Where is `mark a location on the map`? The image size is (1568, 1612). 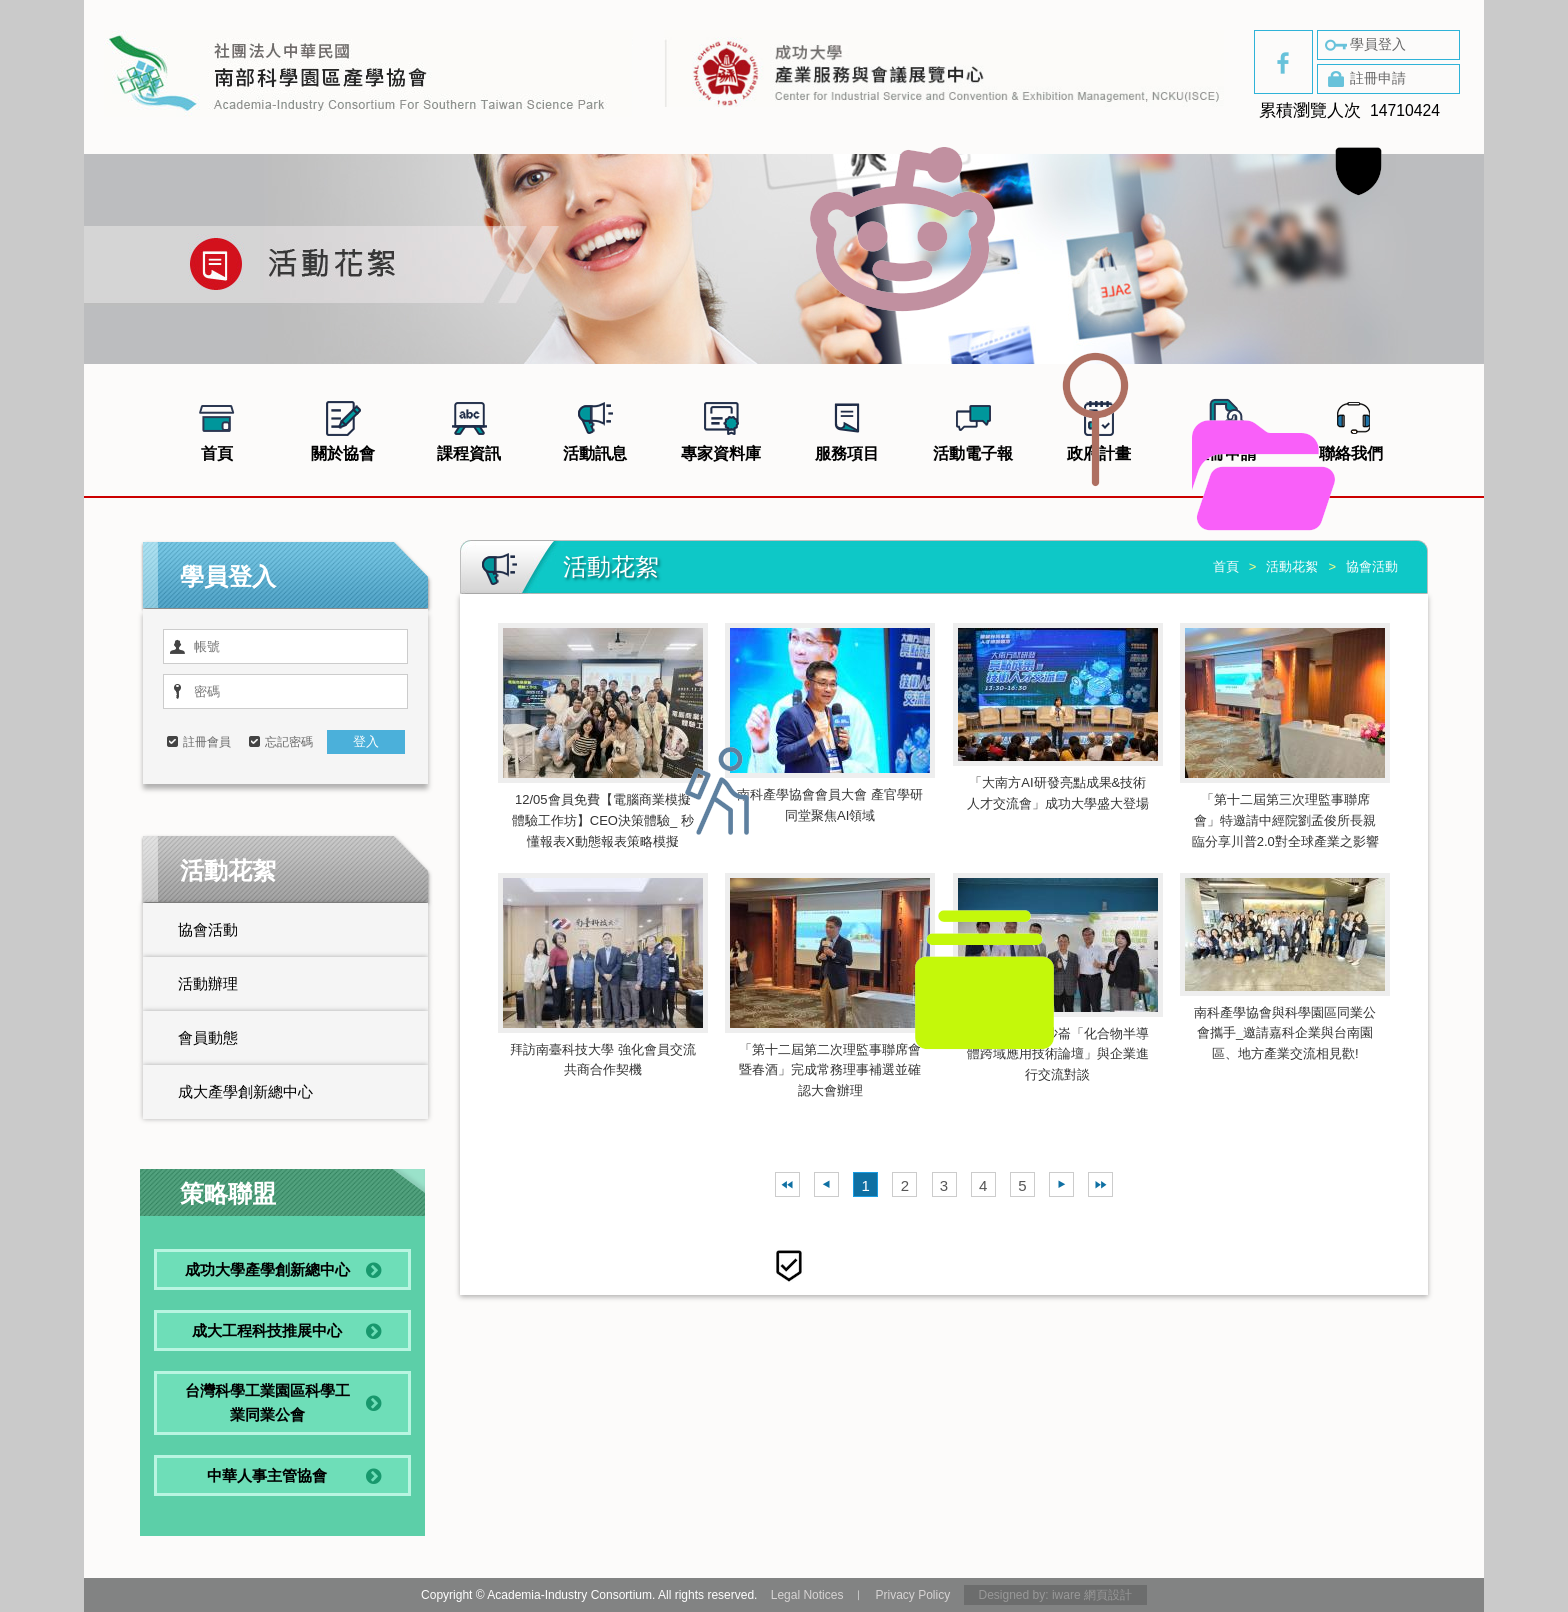
mark a location on the map is located at coordinates (1095, 419).